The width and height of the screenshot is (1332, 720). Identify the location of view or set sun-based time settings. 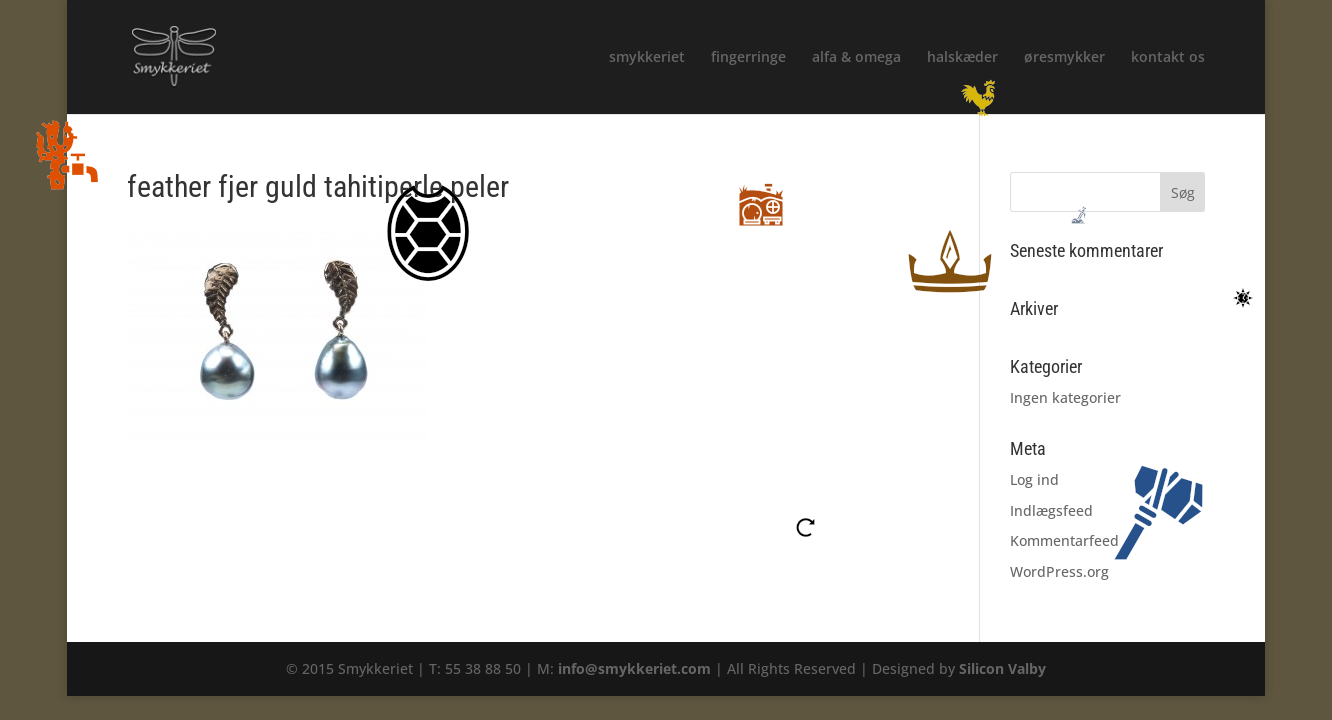
(1243, 298).